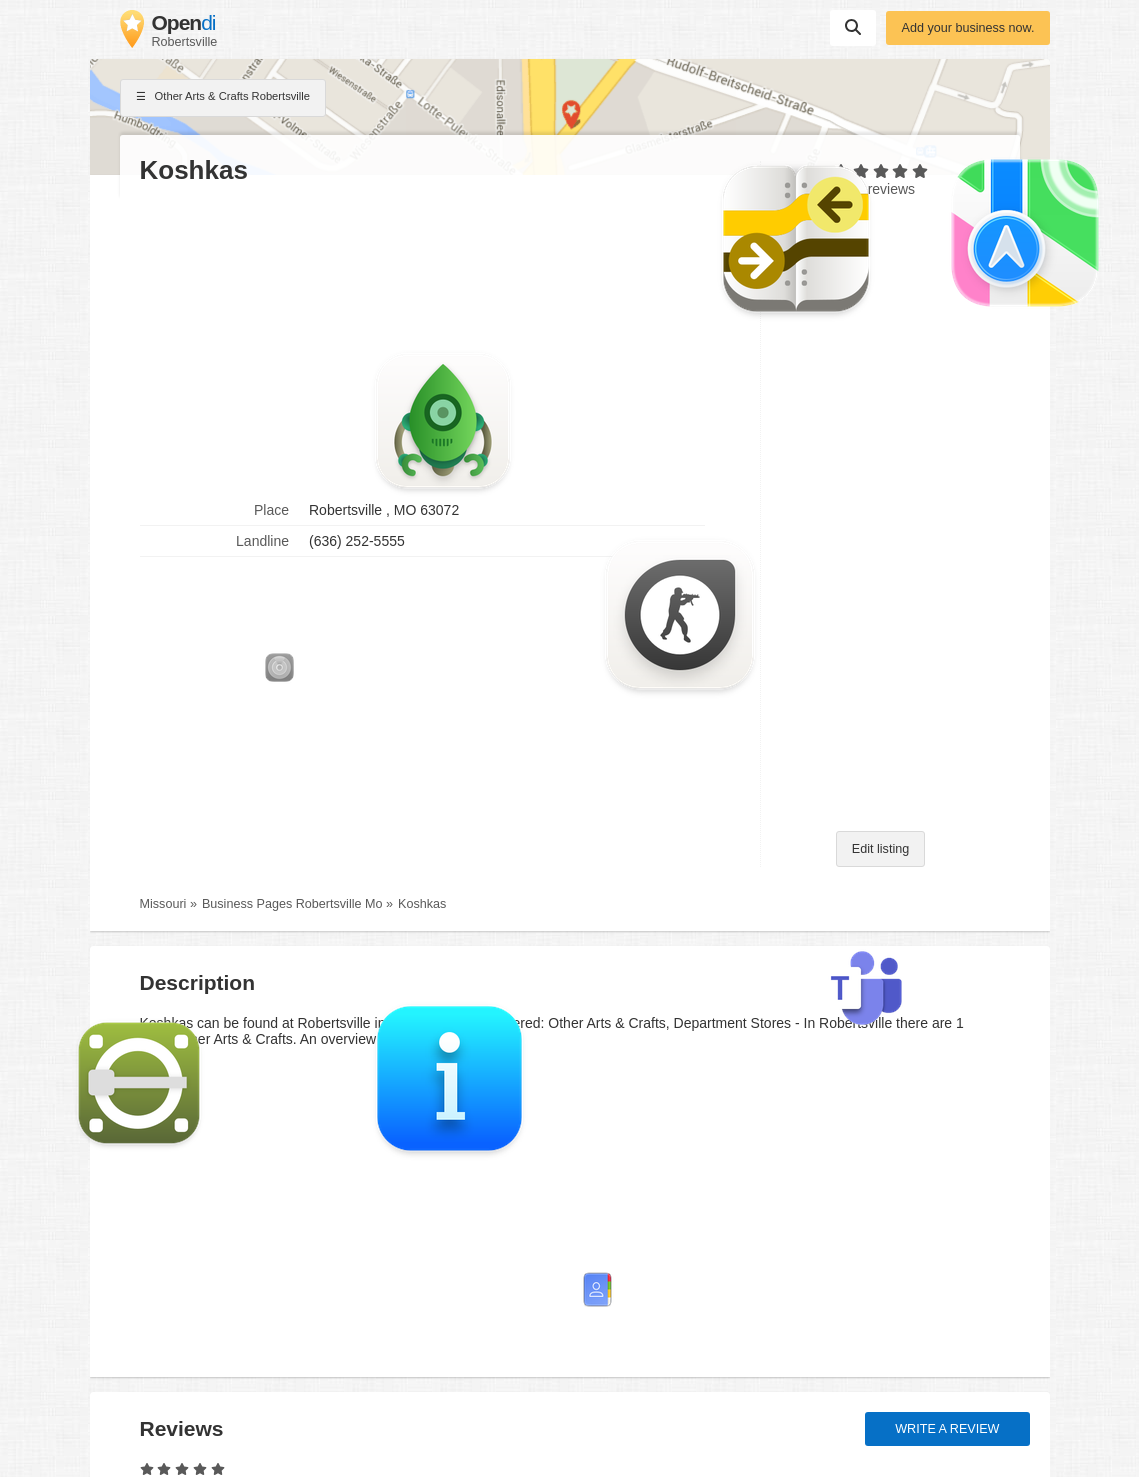  What do you see at coordinates (279, 667) in the screenshot?
I see `open Find My app to locate devices or people` at bounding box center [279, 667].